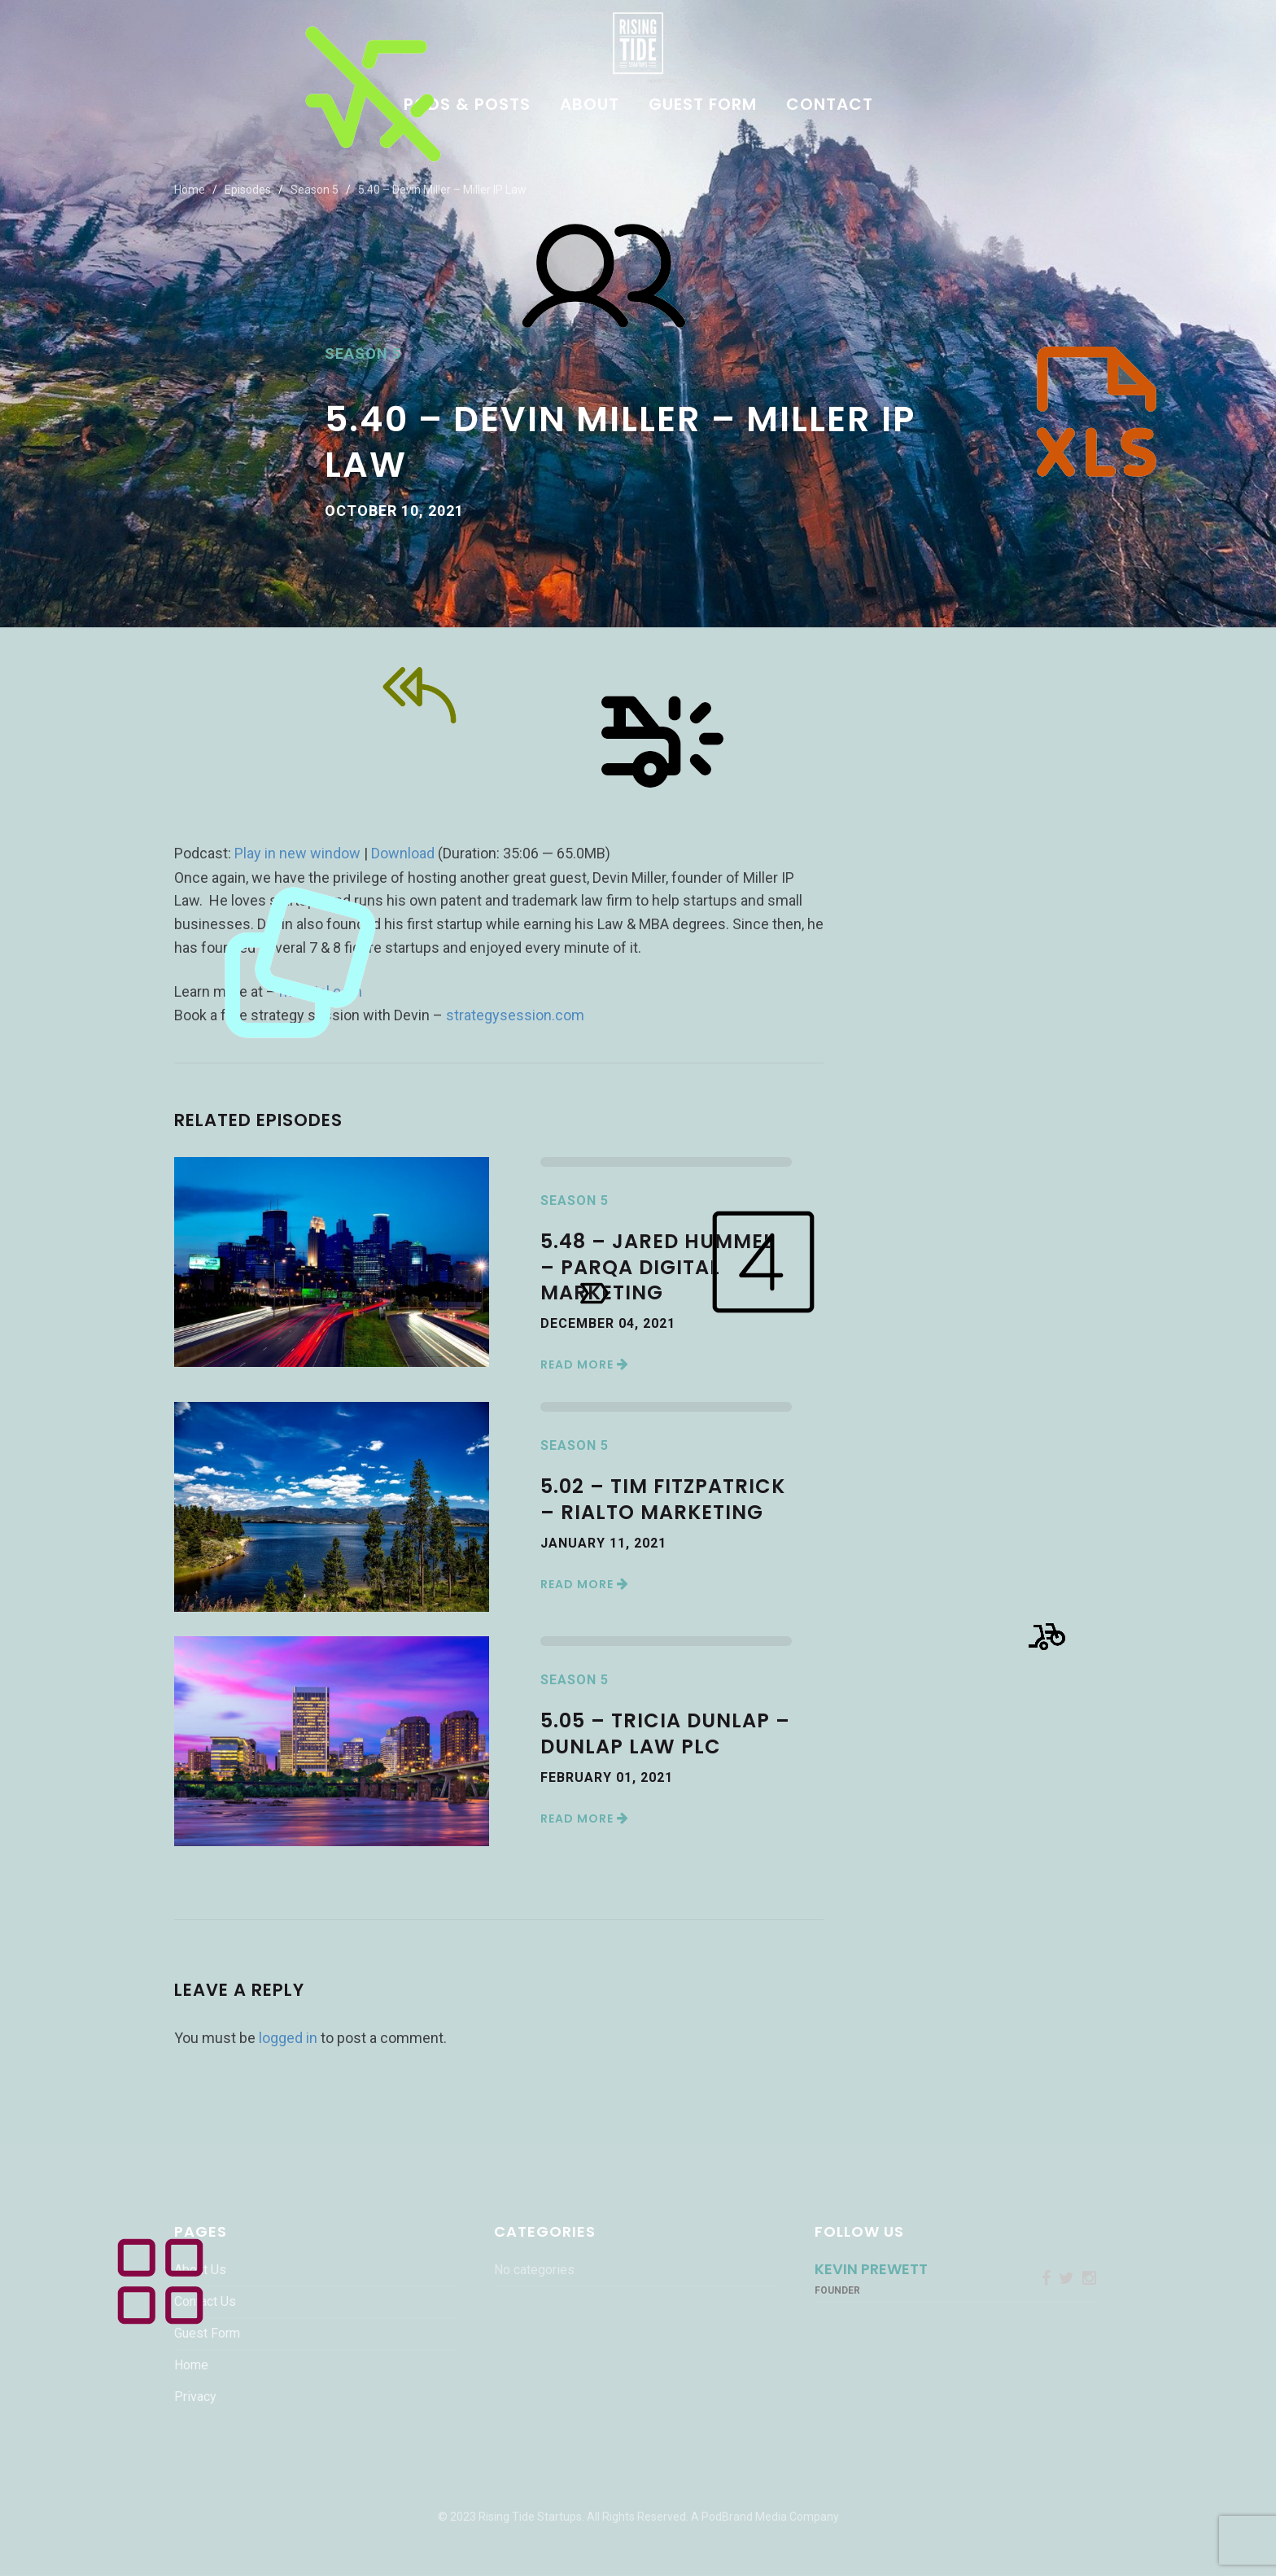 This screenshot has width=1276, height=2576. Describe the element at coordinates (763, 1262) in the screenshot. I see `select option number four` at that location.